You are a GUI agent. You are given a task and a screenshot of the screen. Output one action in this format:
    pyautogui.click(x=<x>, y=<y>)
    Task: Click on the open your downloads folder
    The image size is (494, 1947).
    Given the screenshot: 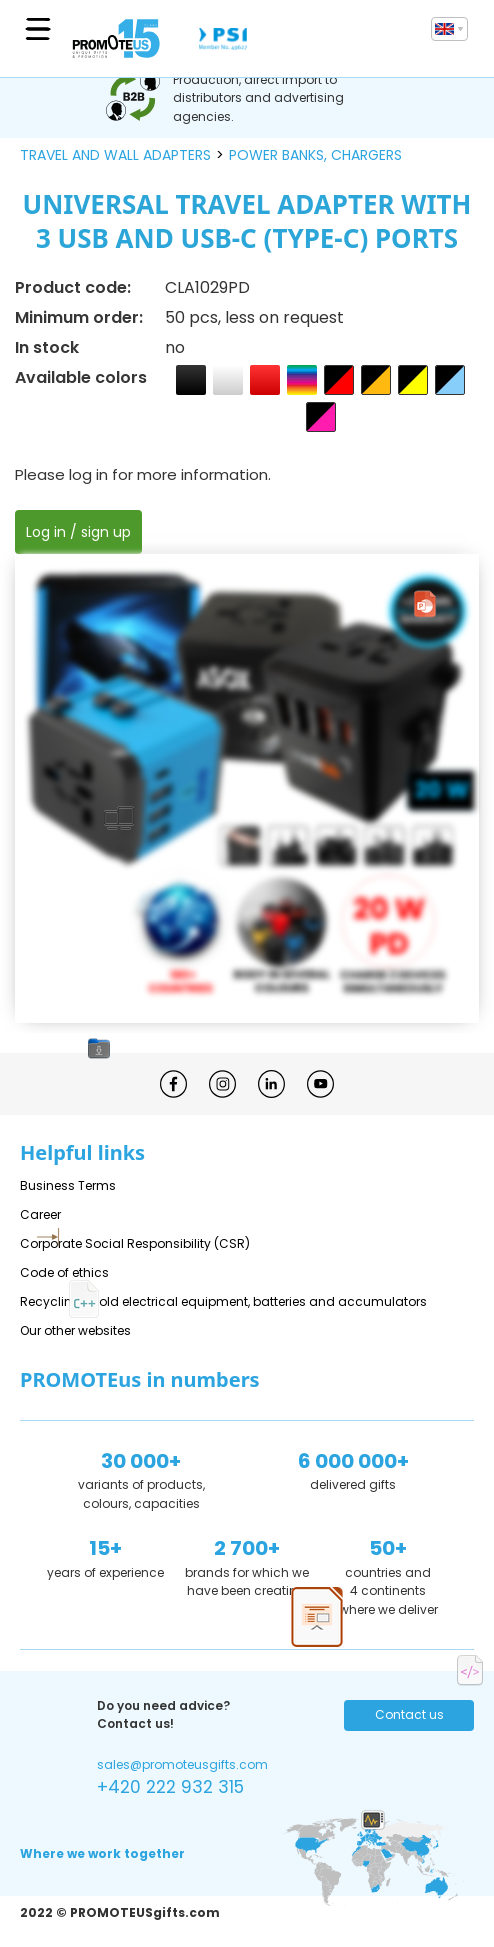 What is the action you would take?
    pyautogui.click(x=99, y=1048)
    